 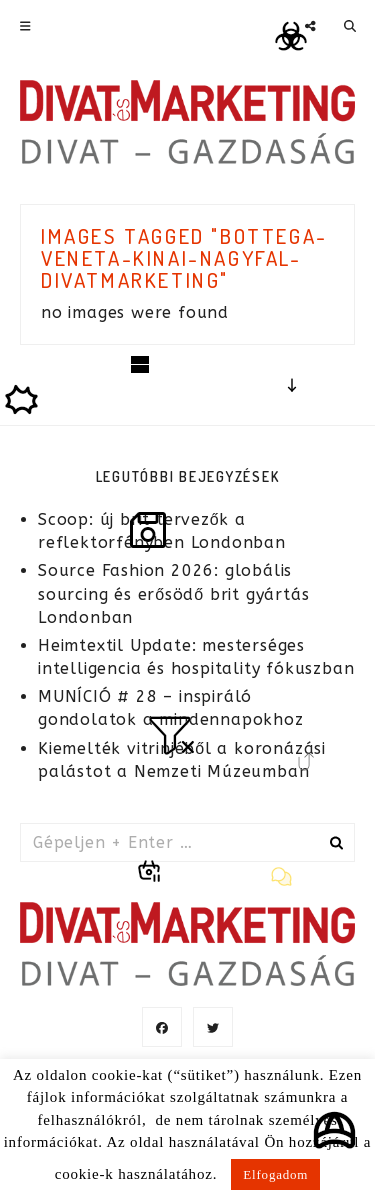 What do you see at coordinates (291, 37) in the screenshot?
I see `indicates hazardous or dangerous content warning` at bounding box center [291, 37].